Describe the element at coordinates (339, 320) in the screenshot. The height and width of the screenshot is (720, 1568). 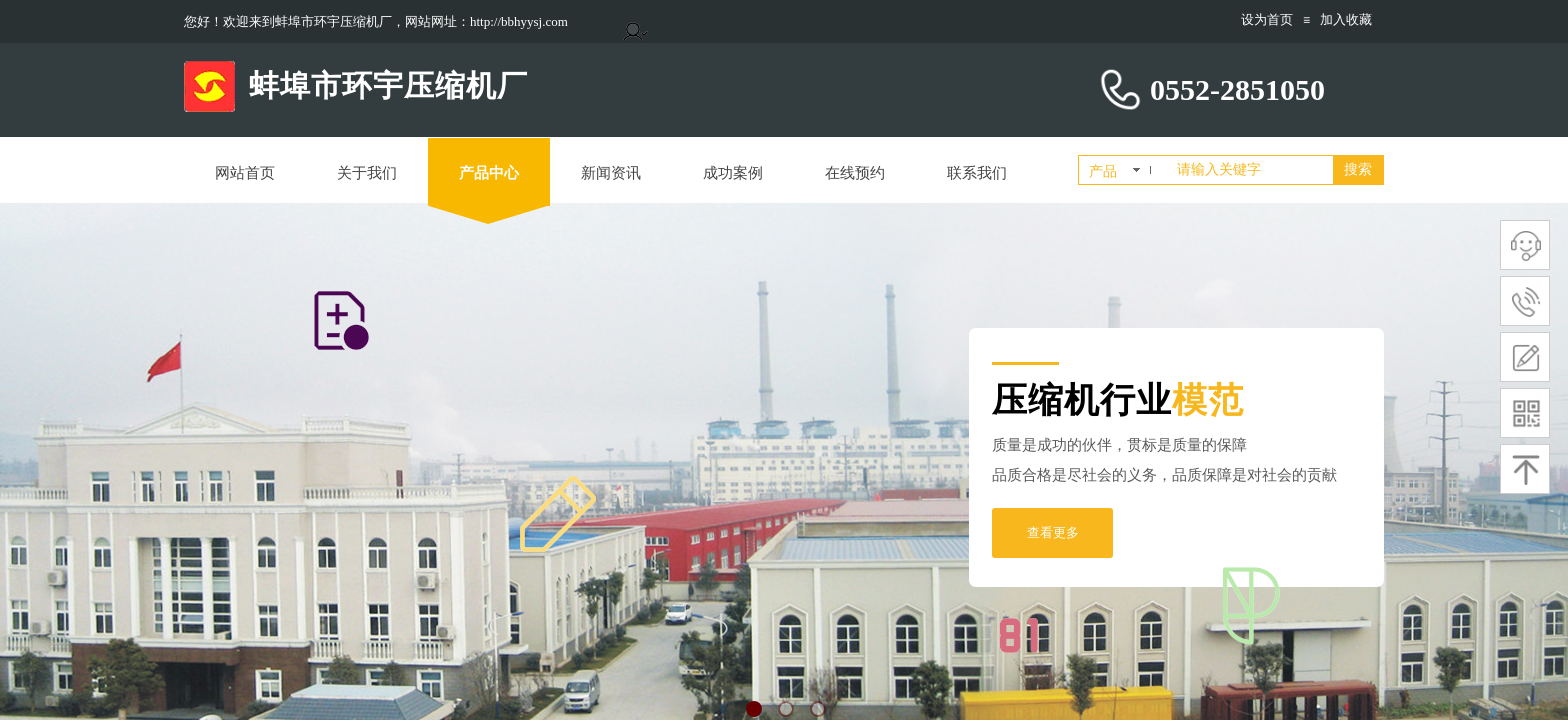
I see `view pull request with new changes` at that location.